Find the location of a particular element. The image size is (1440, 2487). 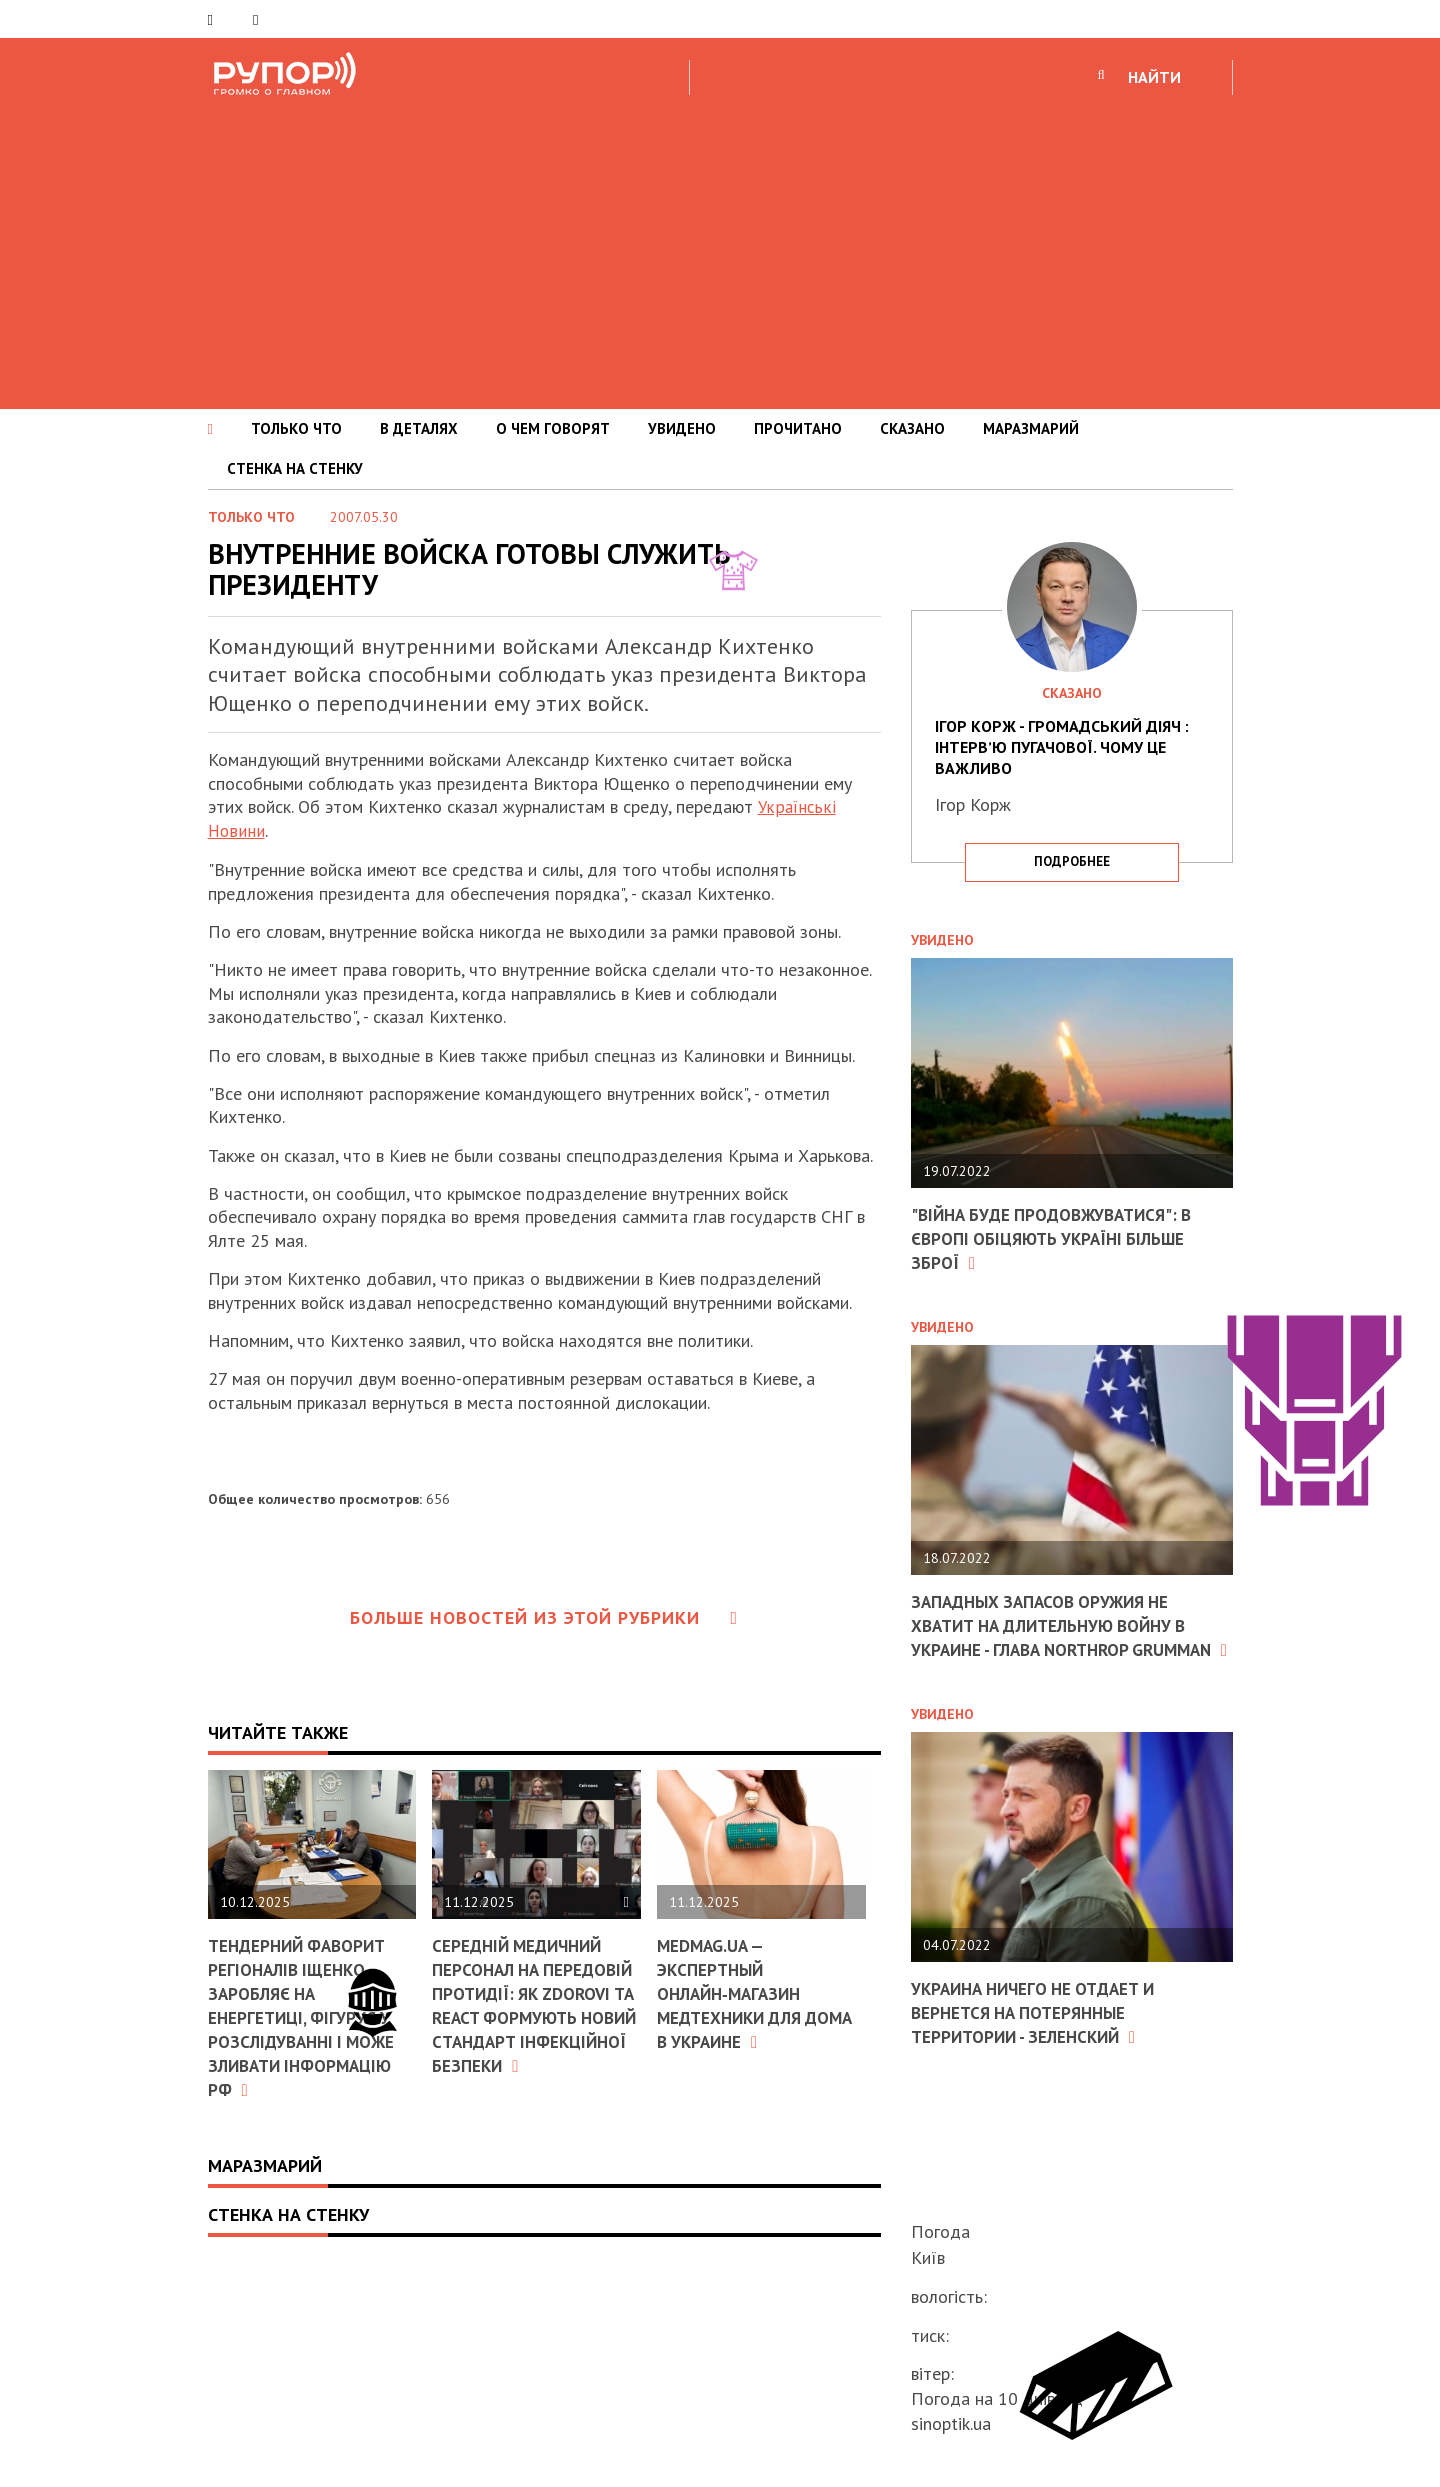

equip armor or defensive gear is located at coordinates (733, 570).